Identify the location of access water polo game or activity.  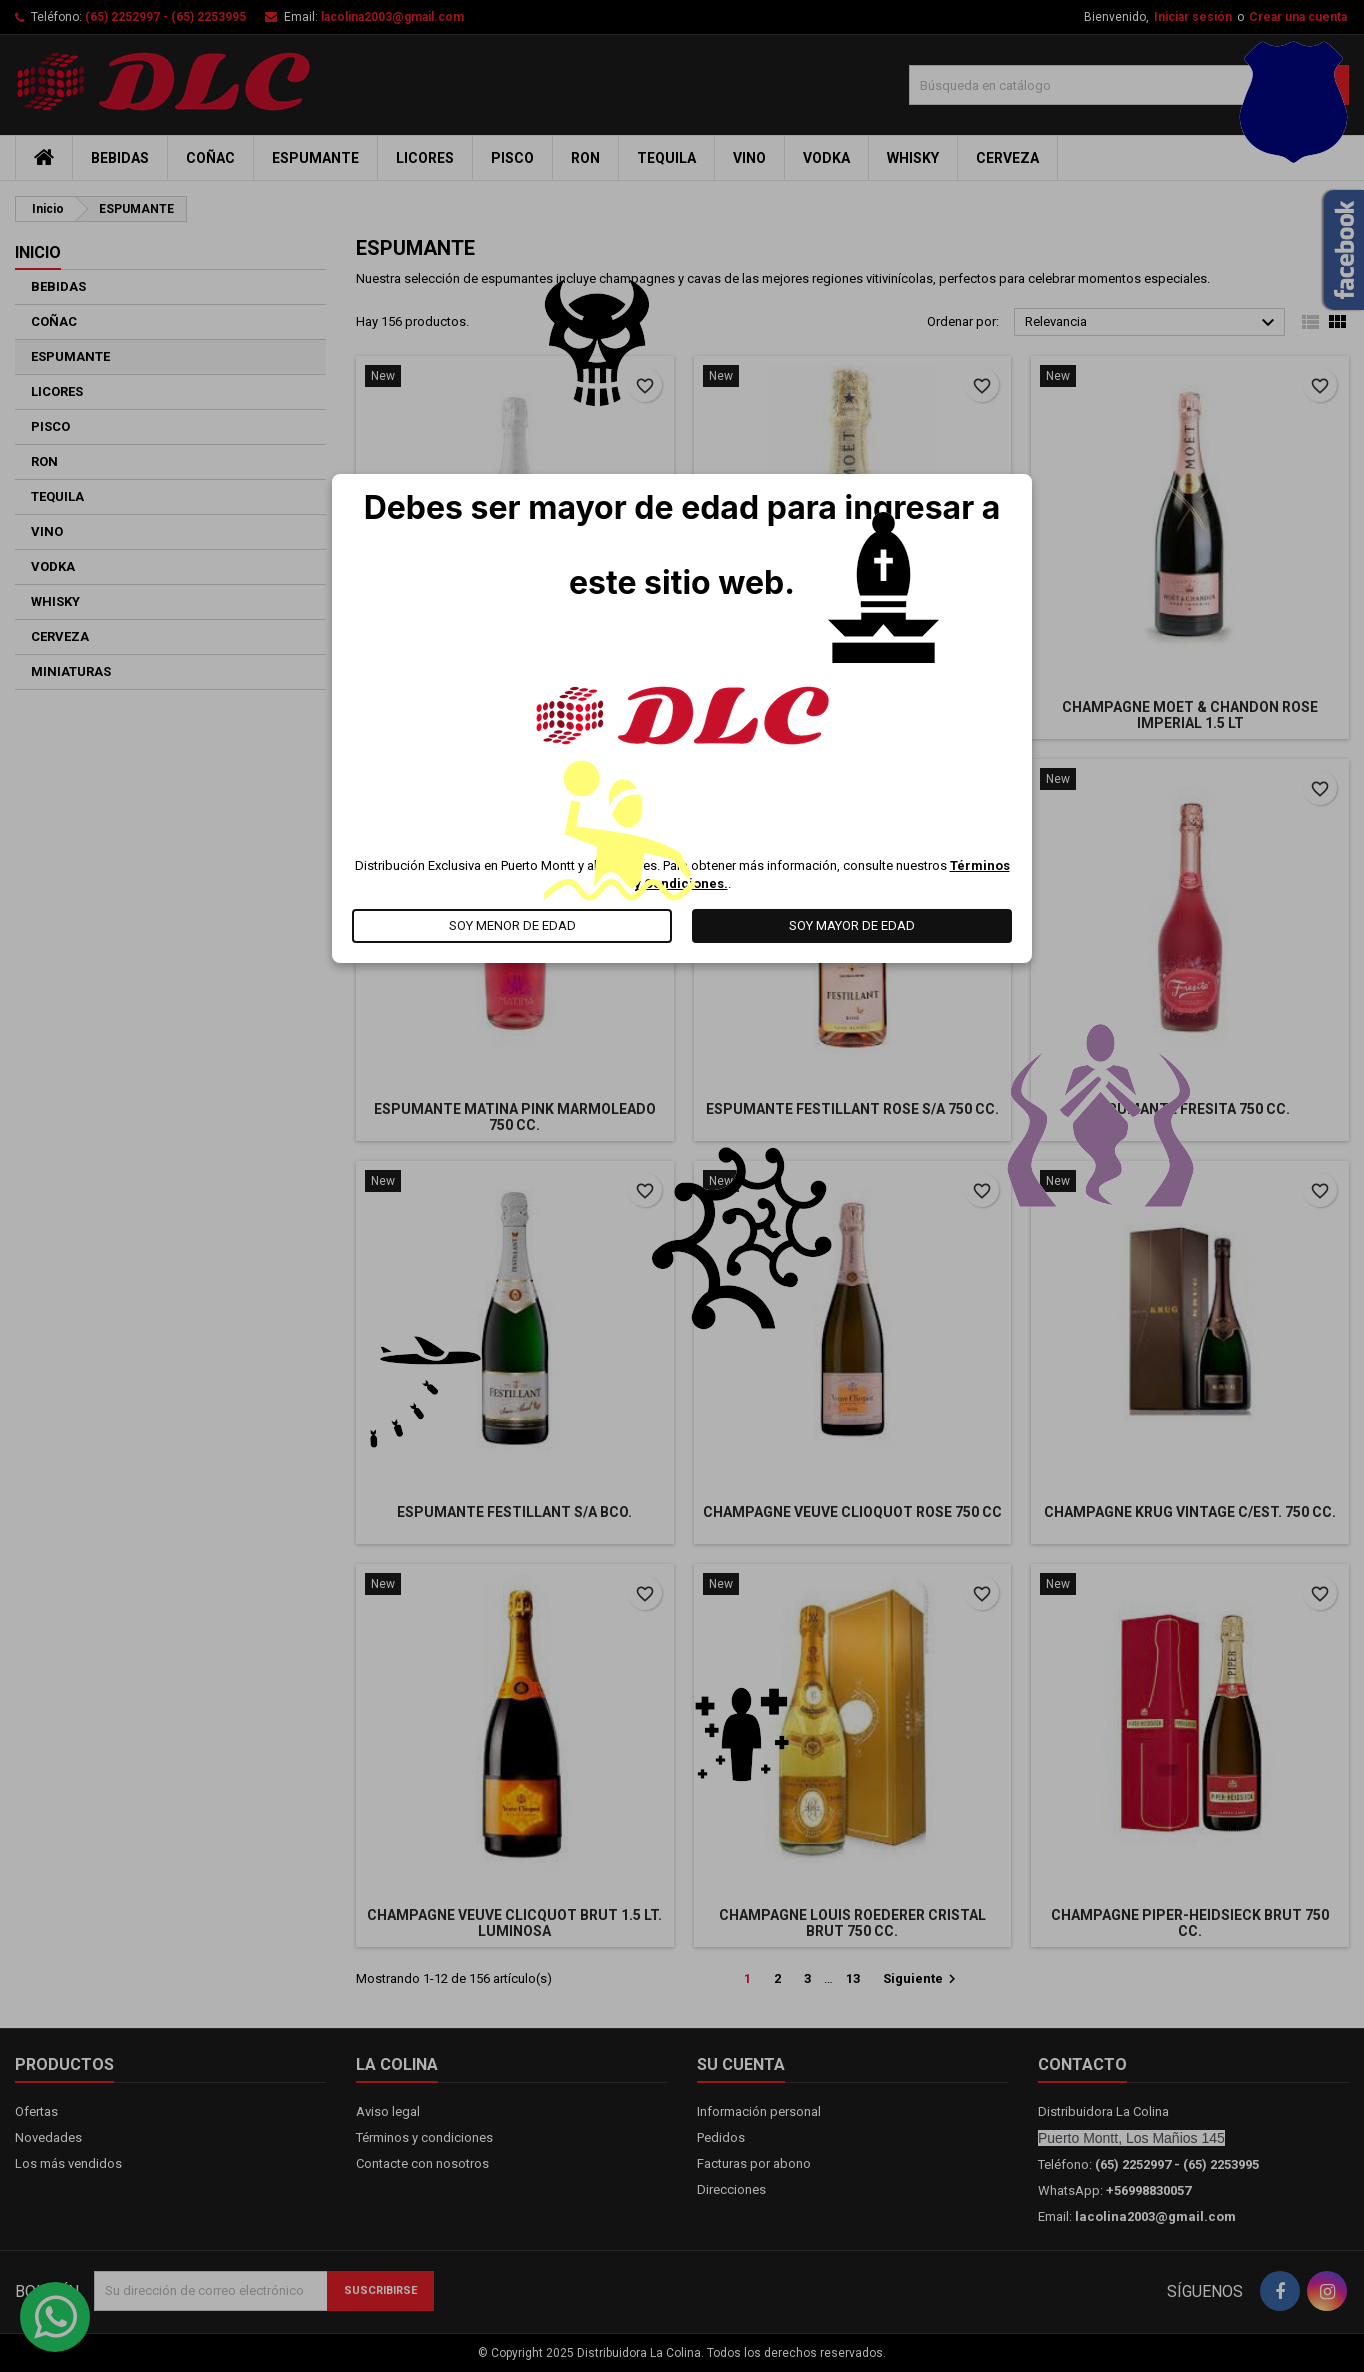
(621, 830).